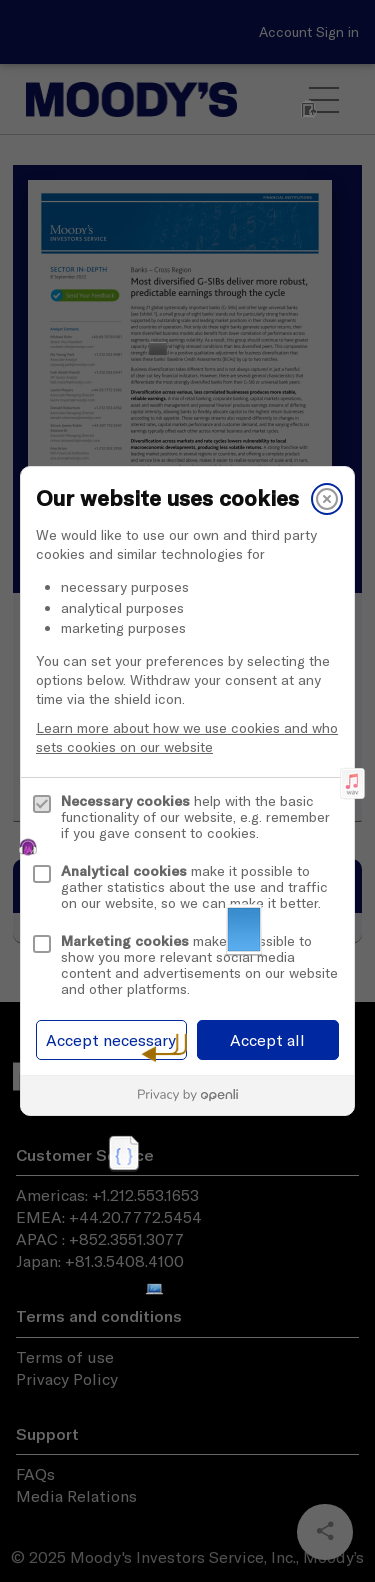  What do you see at coordinates (158, 349) in the screenshot?
I see `trackpad or touchpad device icon` at bounding box center [158, 349].